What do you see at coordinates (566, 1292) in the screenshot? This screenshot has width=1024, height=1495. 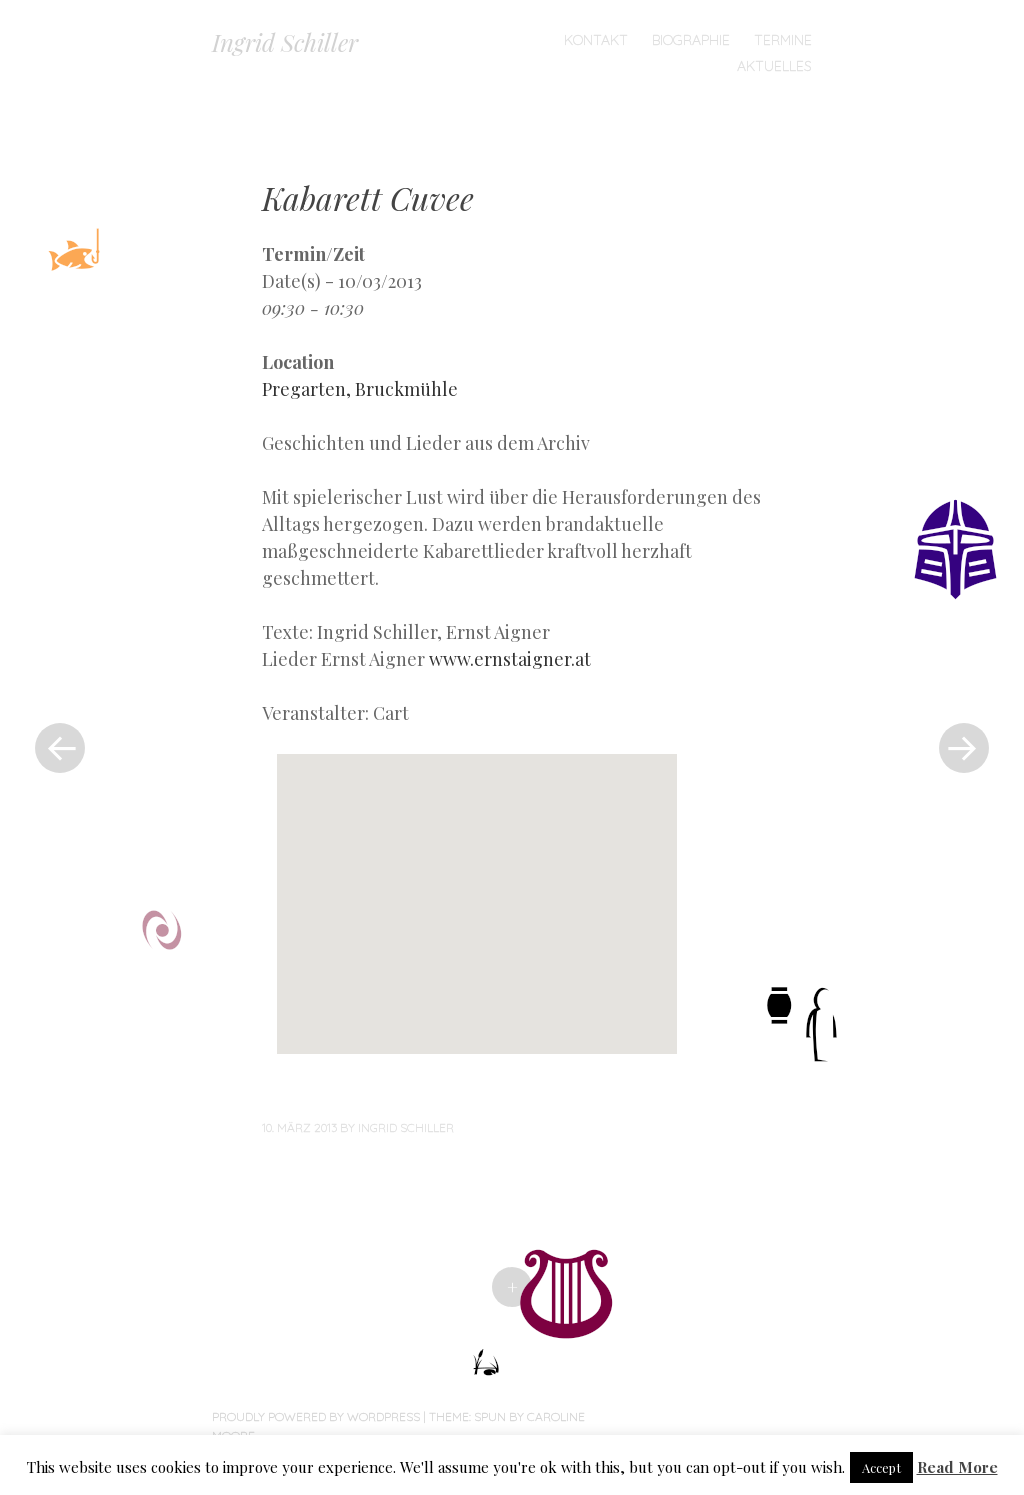 I see `access music or audio features` at bounding box center [566, 1292].